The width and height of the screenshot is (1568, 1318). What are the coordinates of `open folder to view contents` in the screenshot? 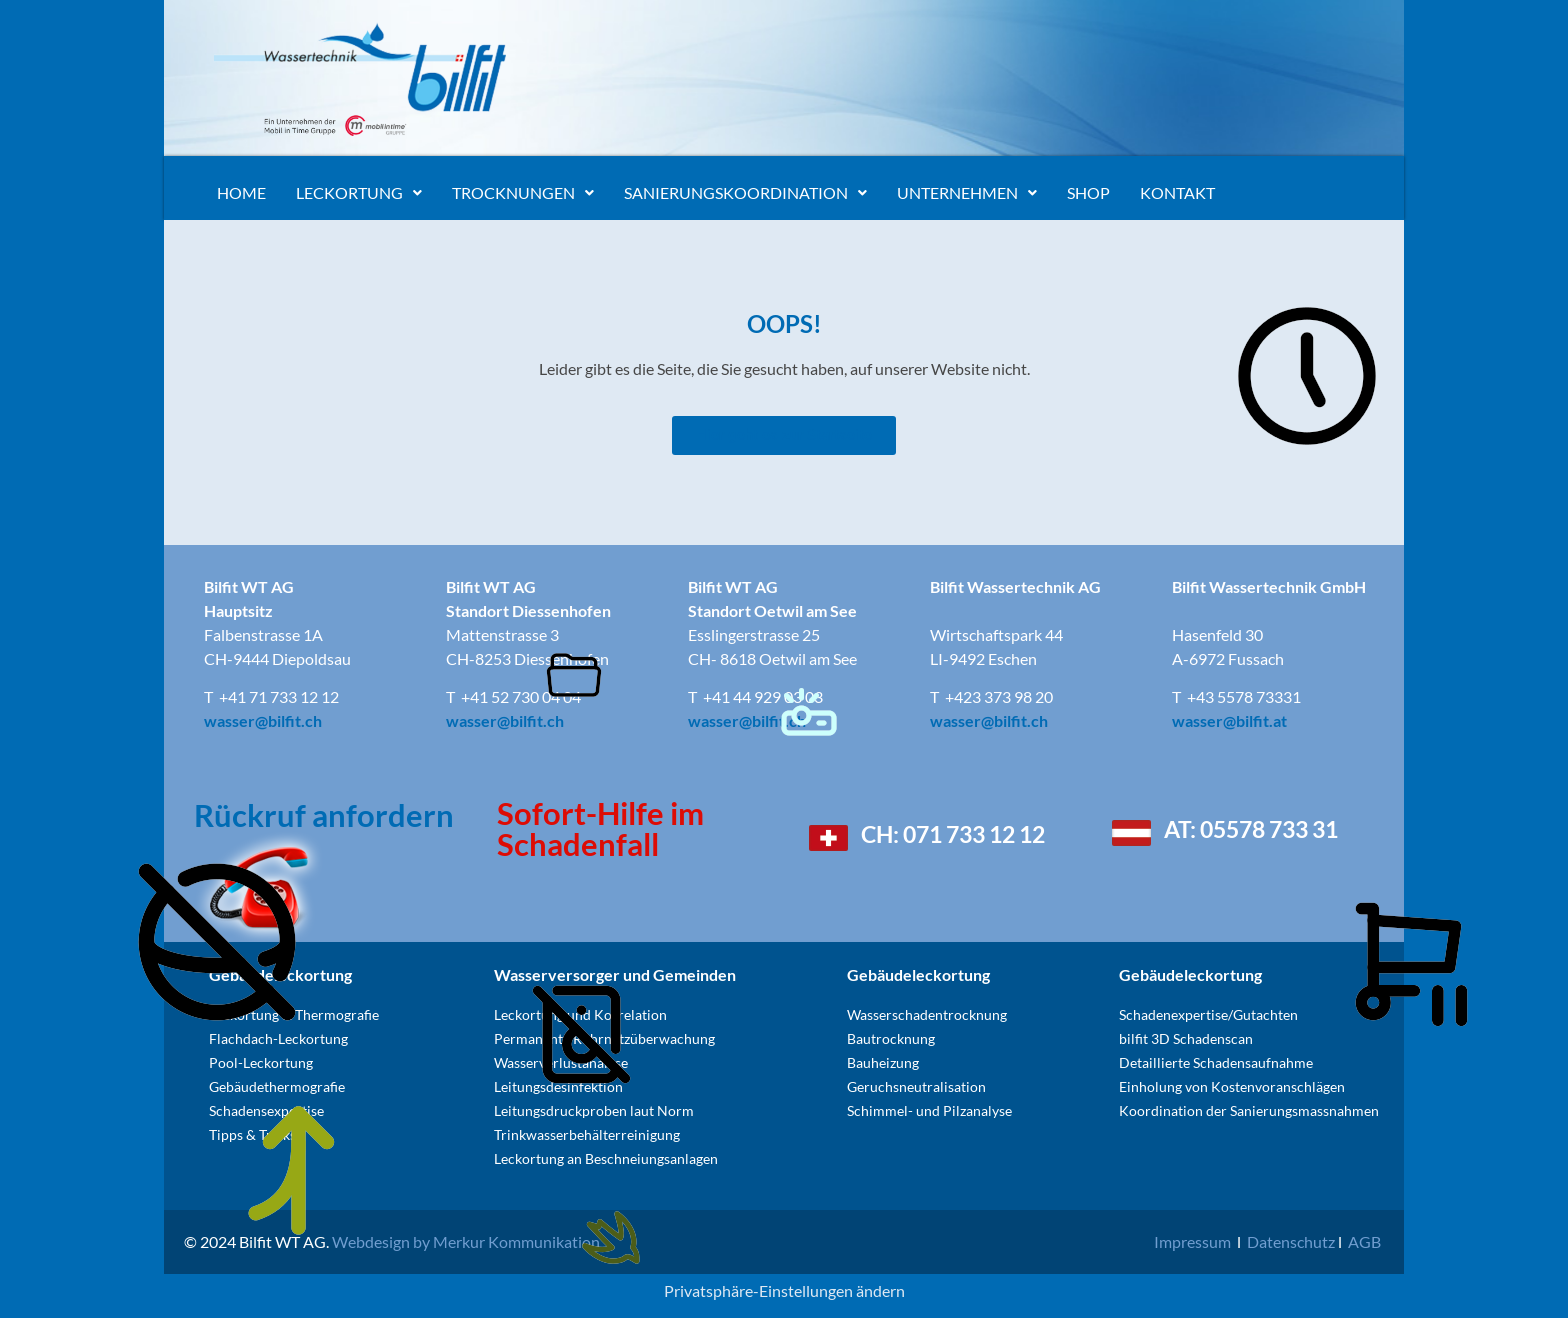 It's located at (574, 675).